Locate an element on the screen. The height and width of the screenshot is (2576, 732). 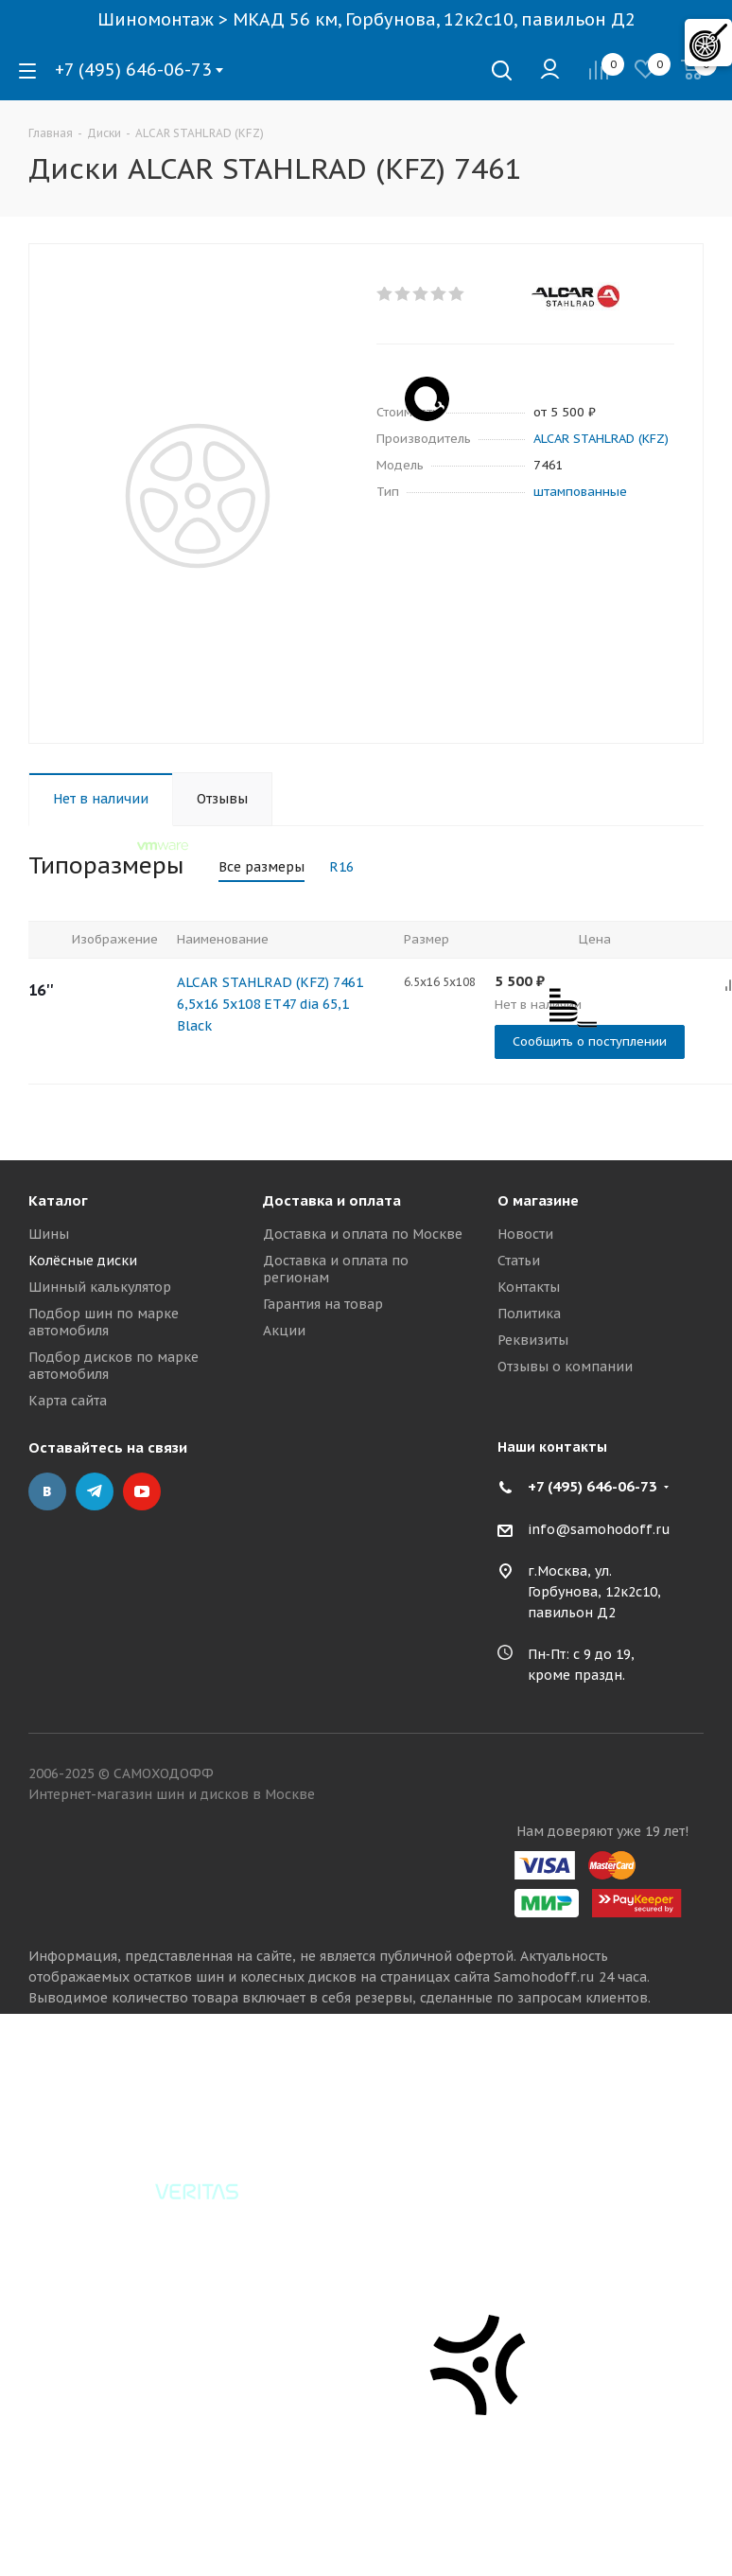
BEM (Block Element Modifier) methodology logo is located at coordinates (573, 1008).